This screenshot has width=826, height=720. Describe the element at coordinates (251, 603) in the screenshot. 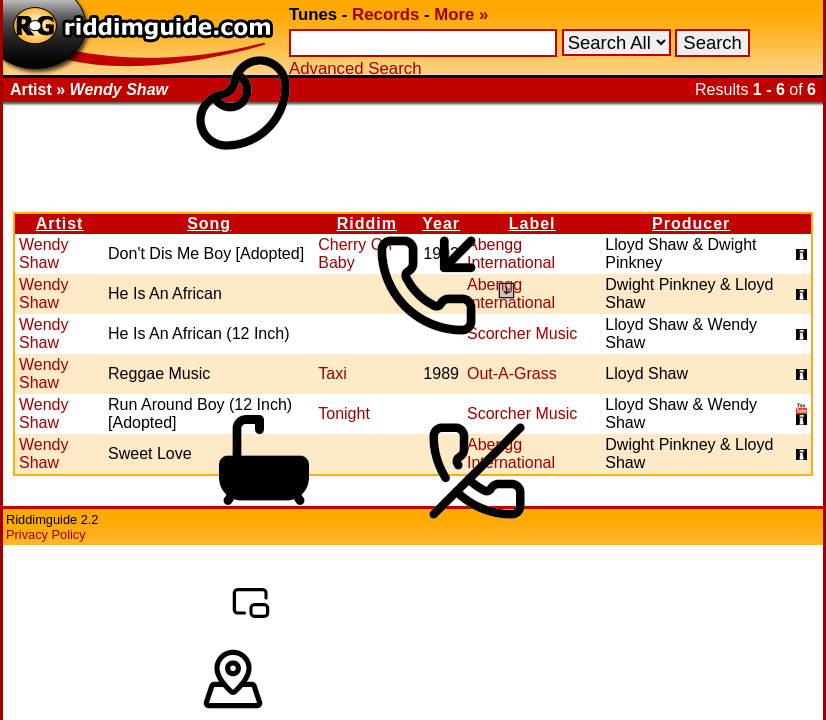

I see `enable picture-in-picture mode` at that location.